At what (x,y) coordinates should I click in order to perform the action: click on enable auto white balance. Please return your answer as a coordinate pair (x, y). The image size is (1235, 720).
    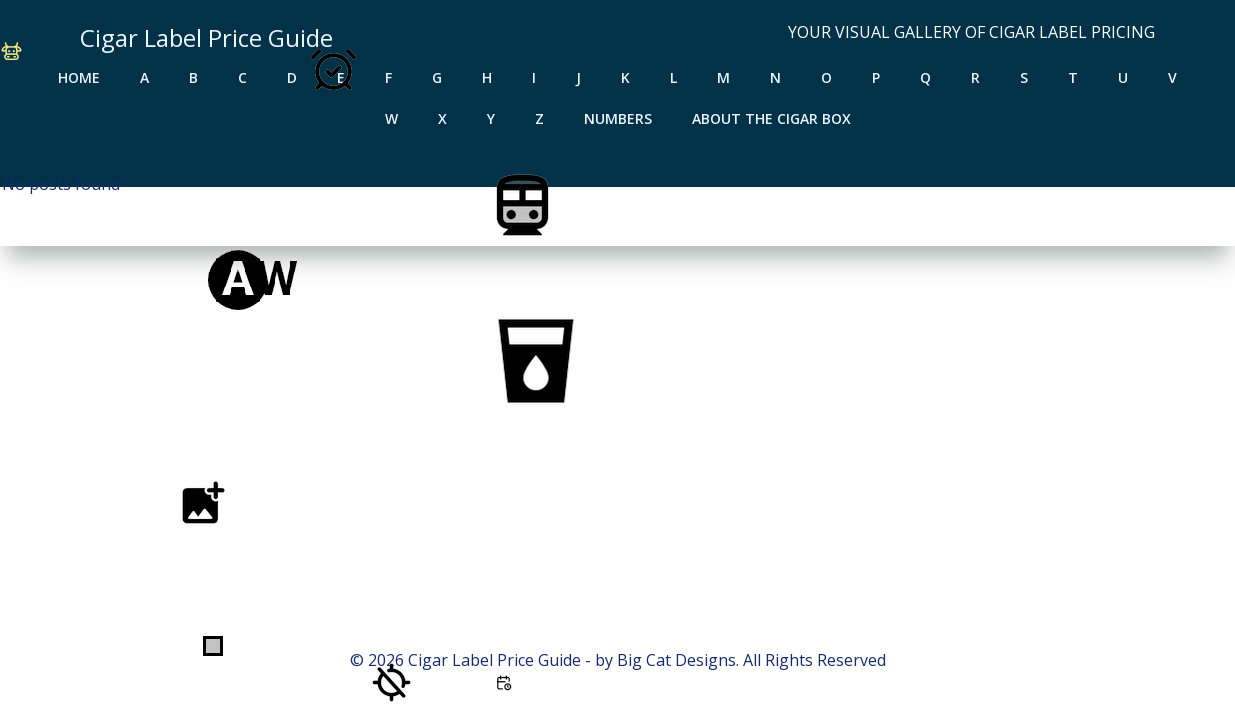
    Looking at the image, I should click on (253, 280).